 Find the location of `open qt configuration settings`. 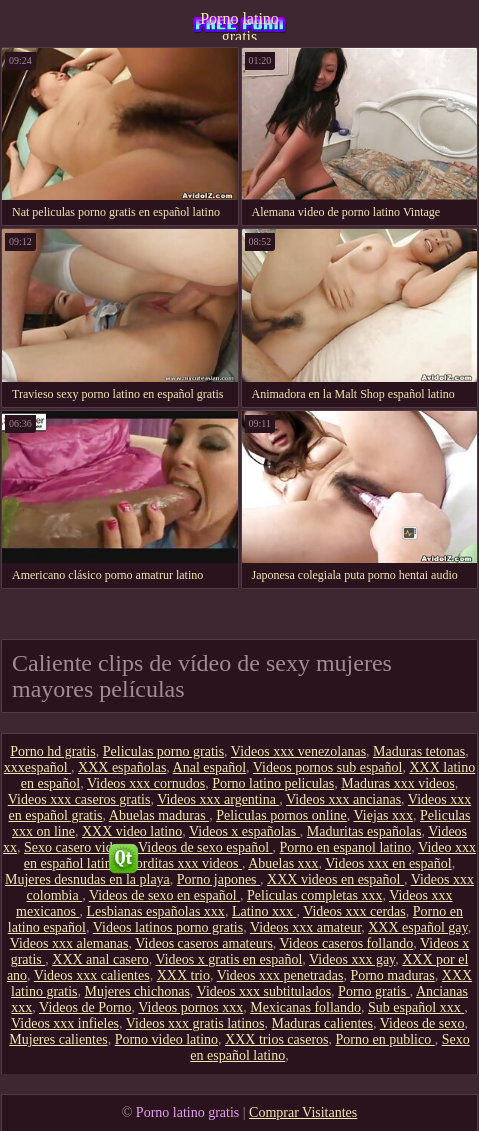

open qt configuration settings is located at coordinates (123, 858).